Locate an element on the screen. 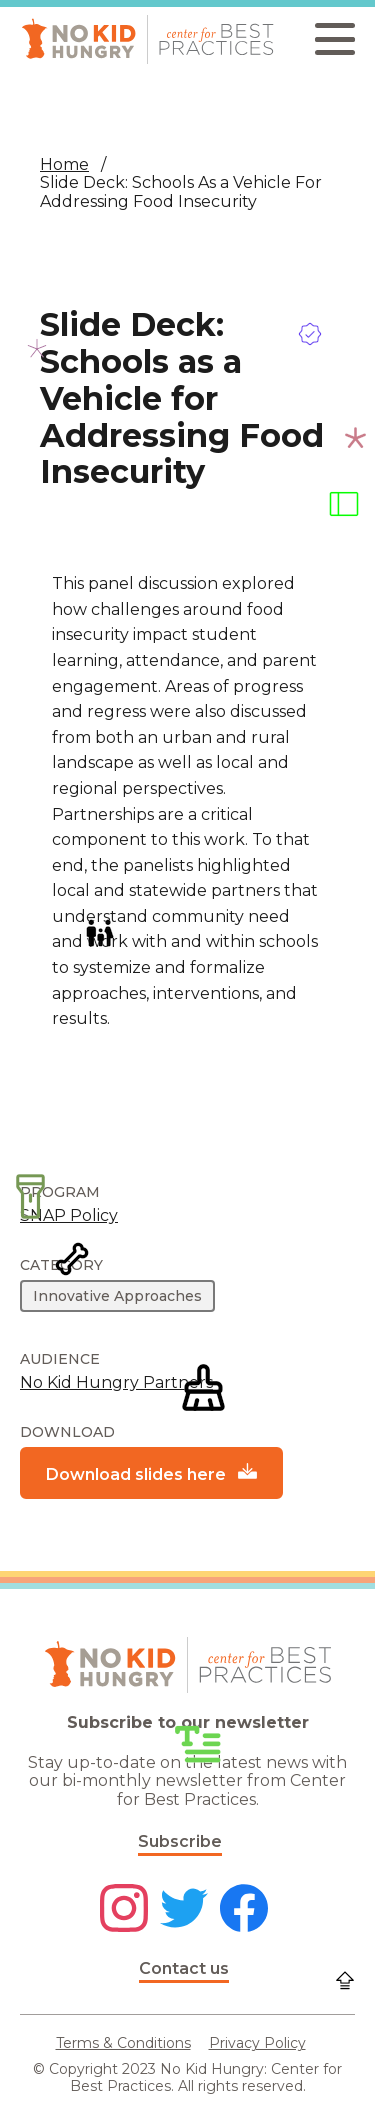 This screenshot has height=2114, width=375. upload file or content is located at coordinates (345, 1981).